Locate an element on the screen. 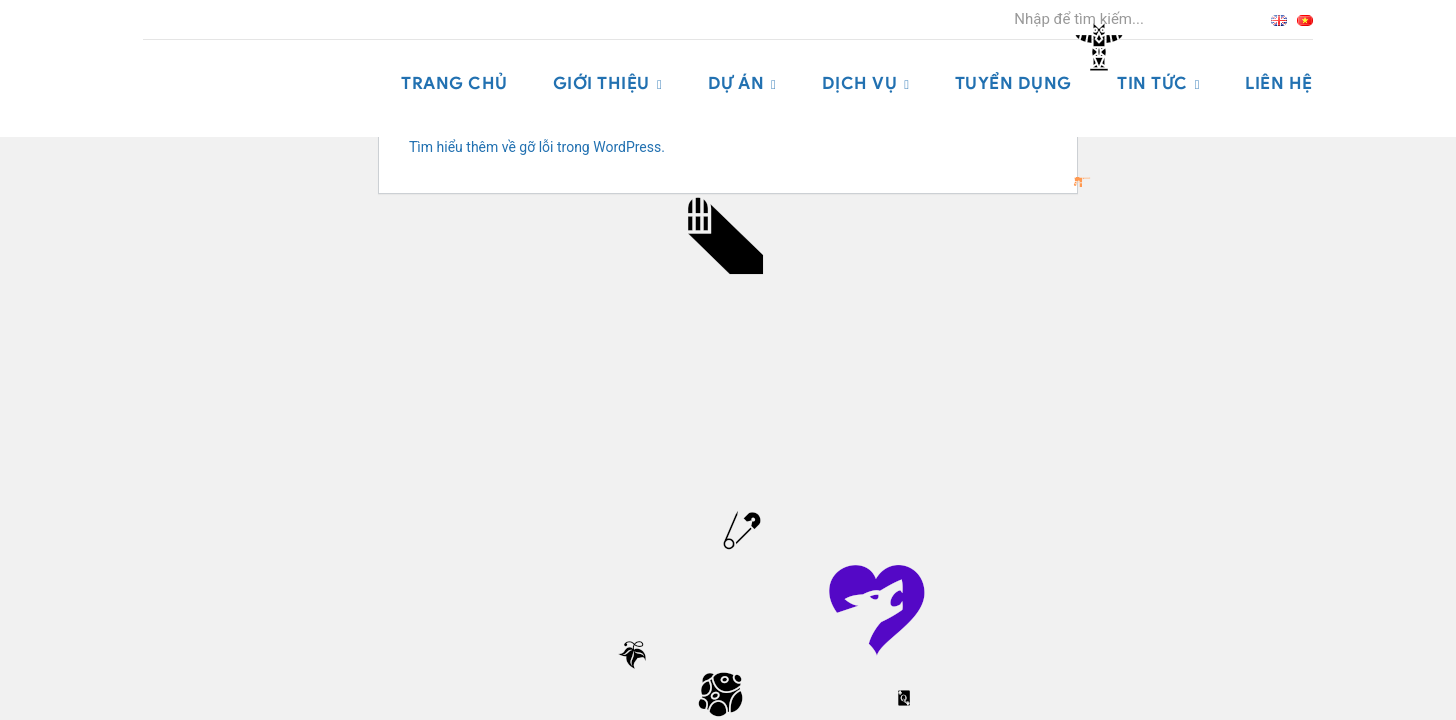 The image size is (1456, 720). represents plant or nature-related content is located at coordinates (632, 655).